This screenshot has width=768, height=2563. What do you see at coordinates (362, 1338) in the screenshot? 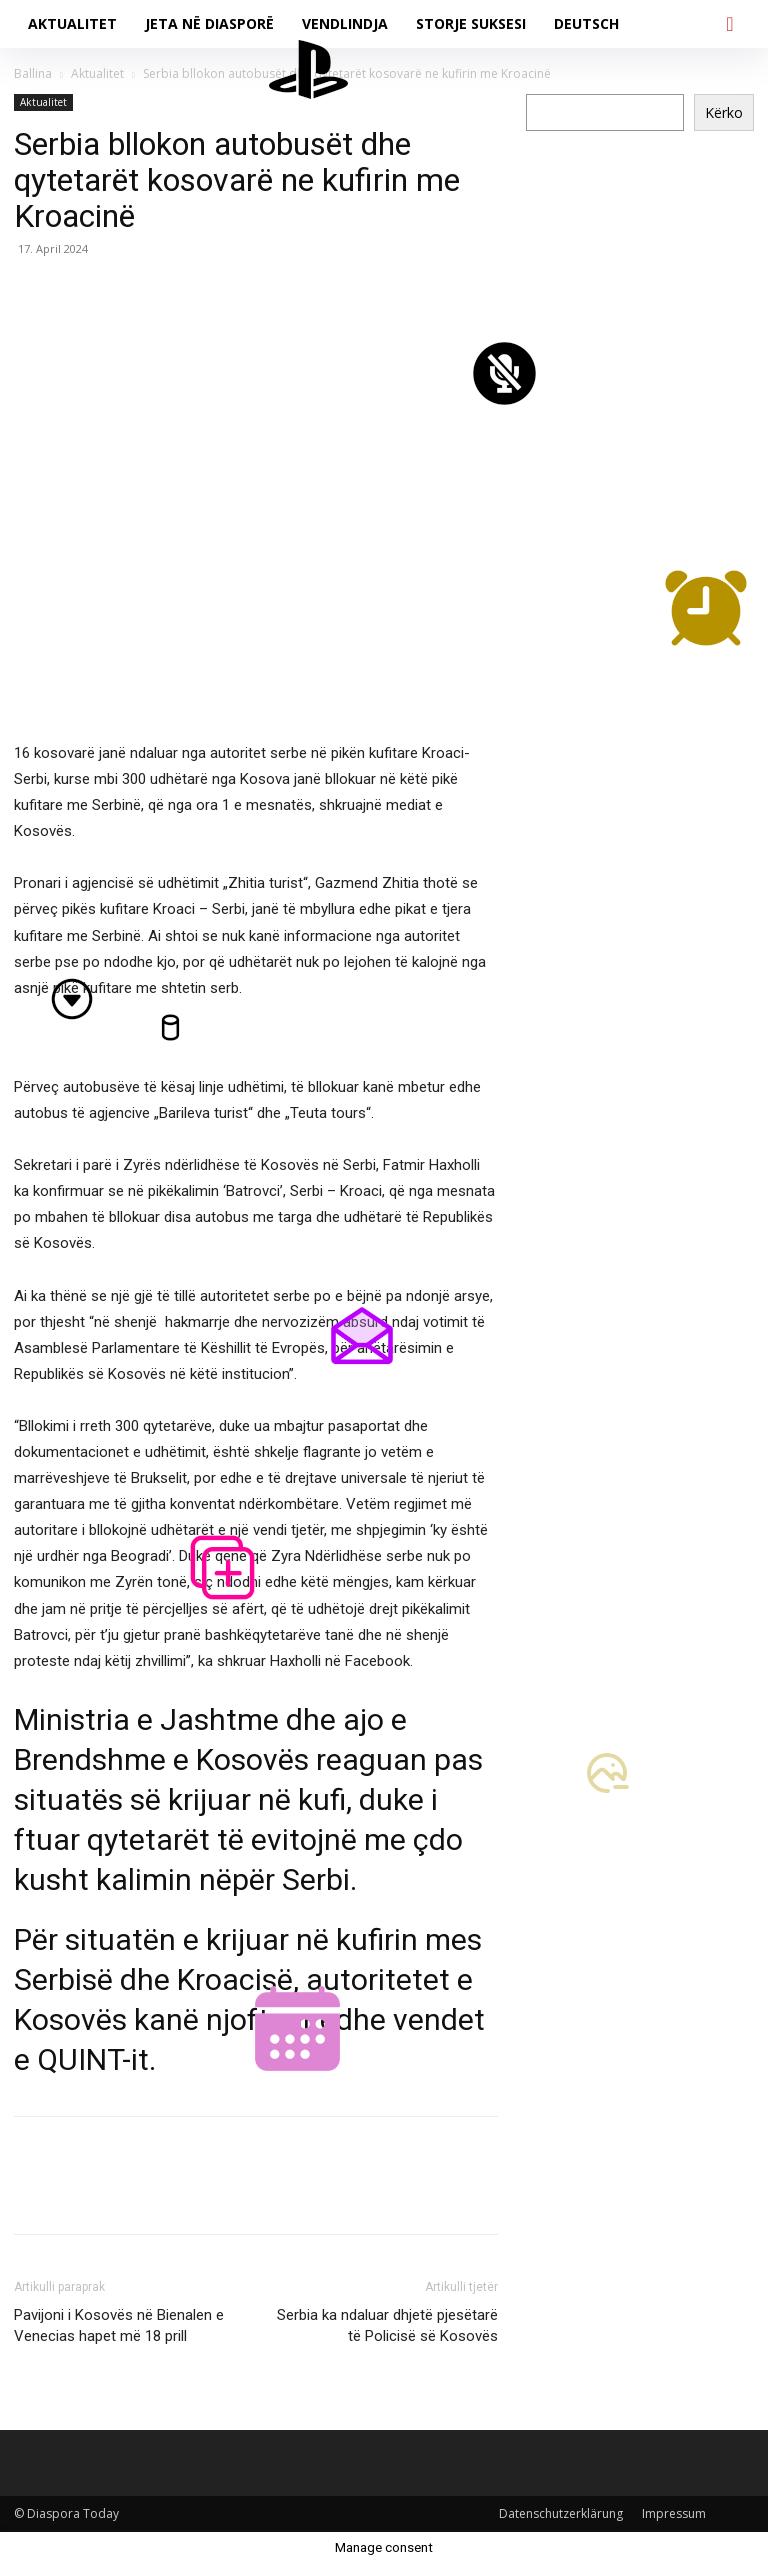
I see `view an opened or read email` at bounding box center [362, 1338].